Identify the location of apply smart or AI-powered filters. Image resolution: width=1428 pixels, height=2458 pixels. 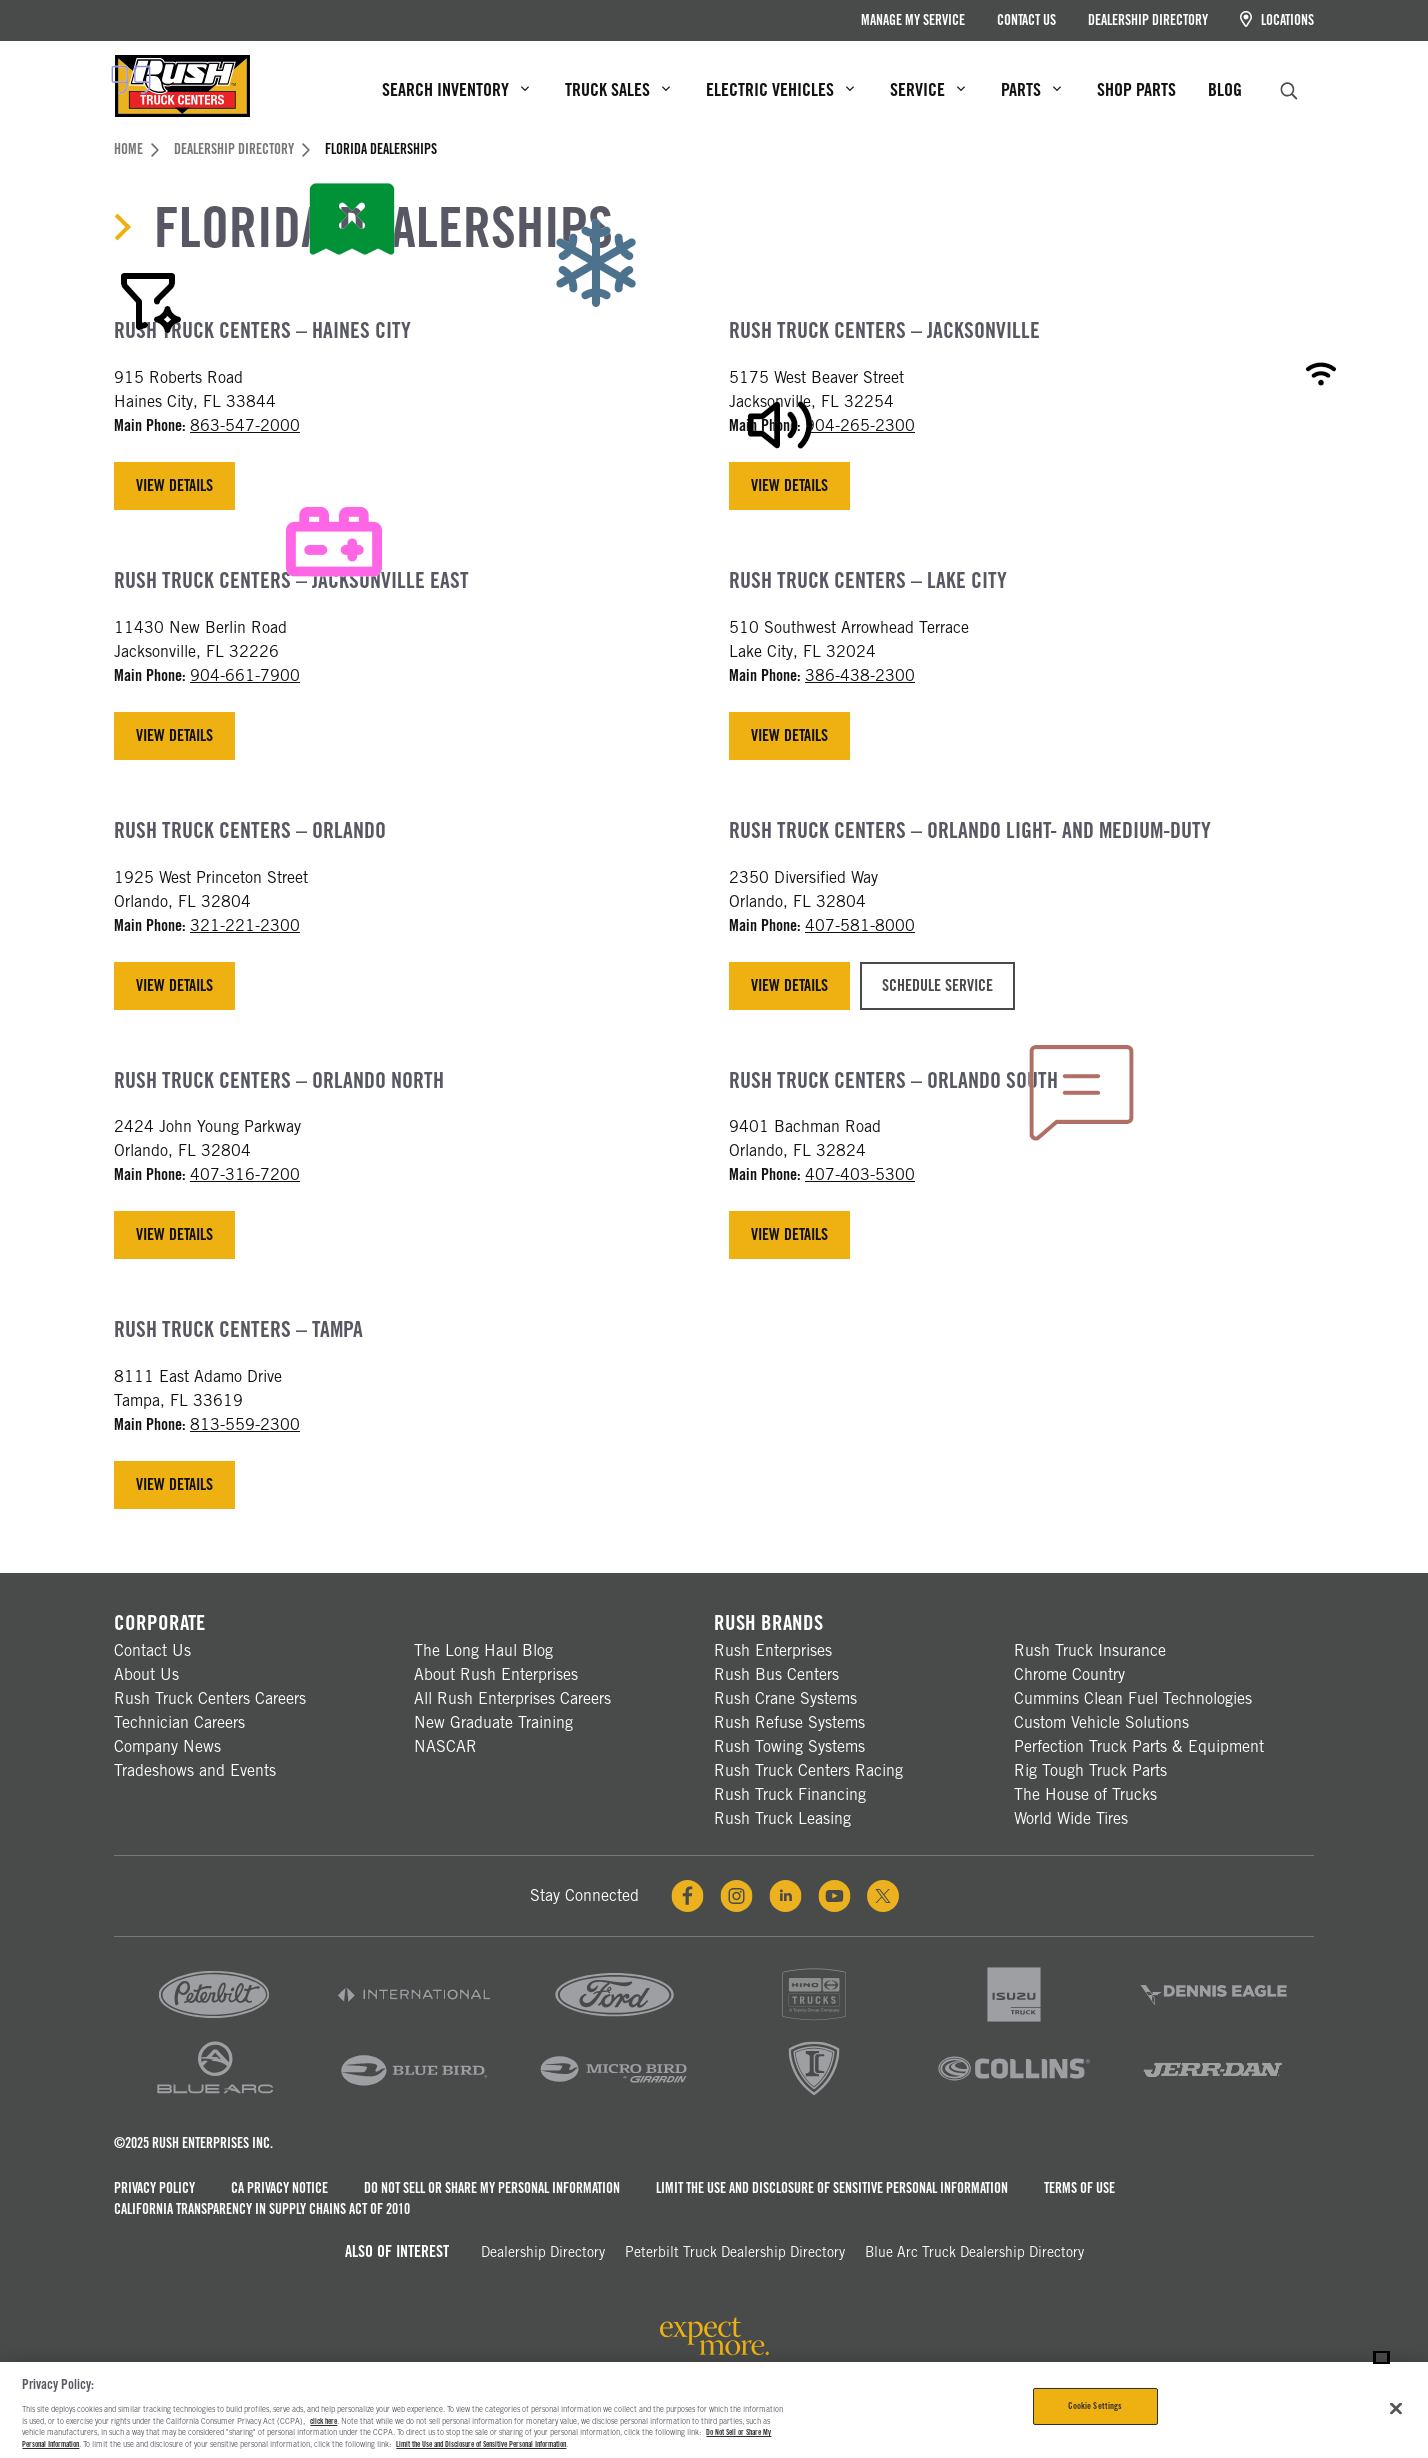
(148, 300).